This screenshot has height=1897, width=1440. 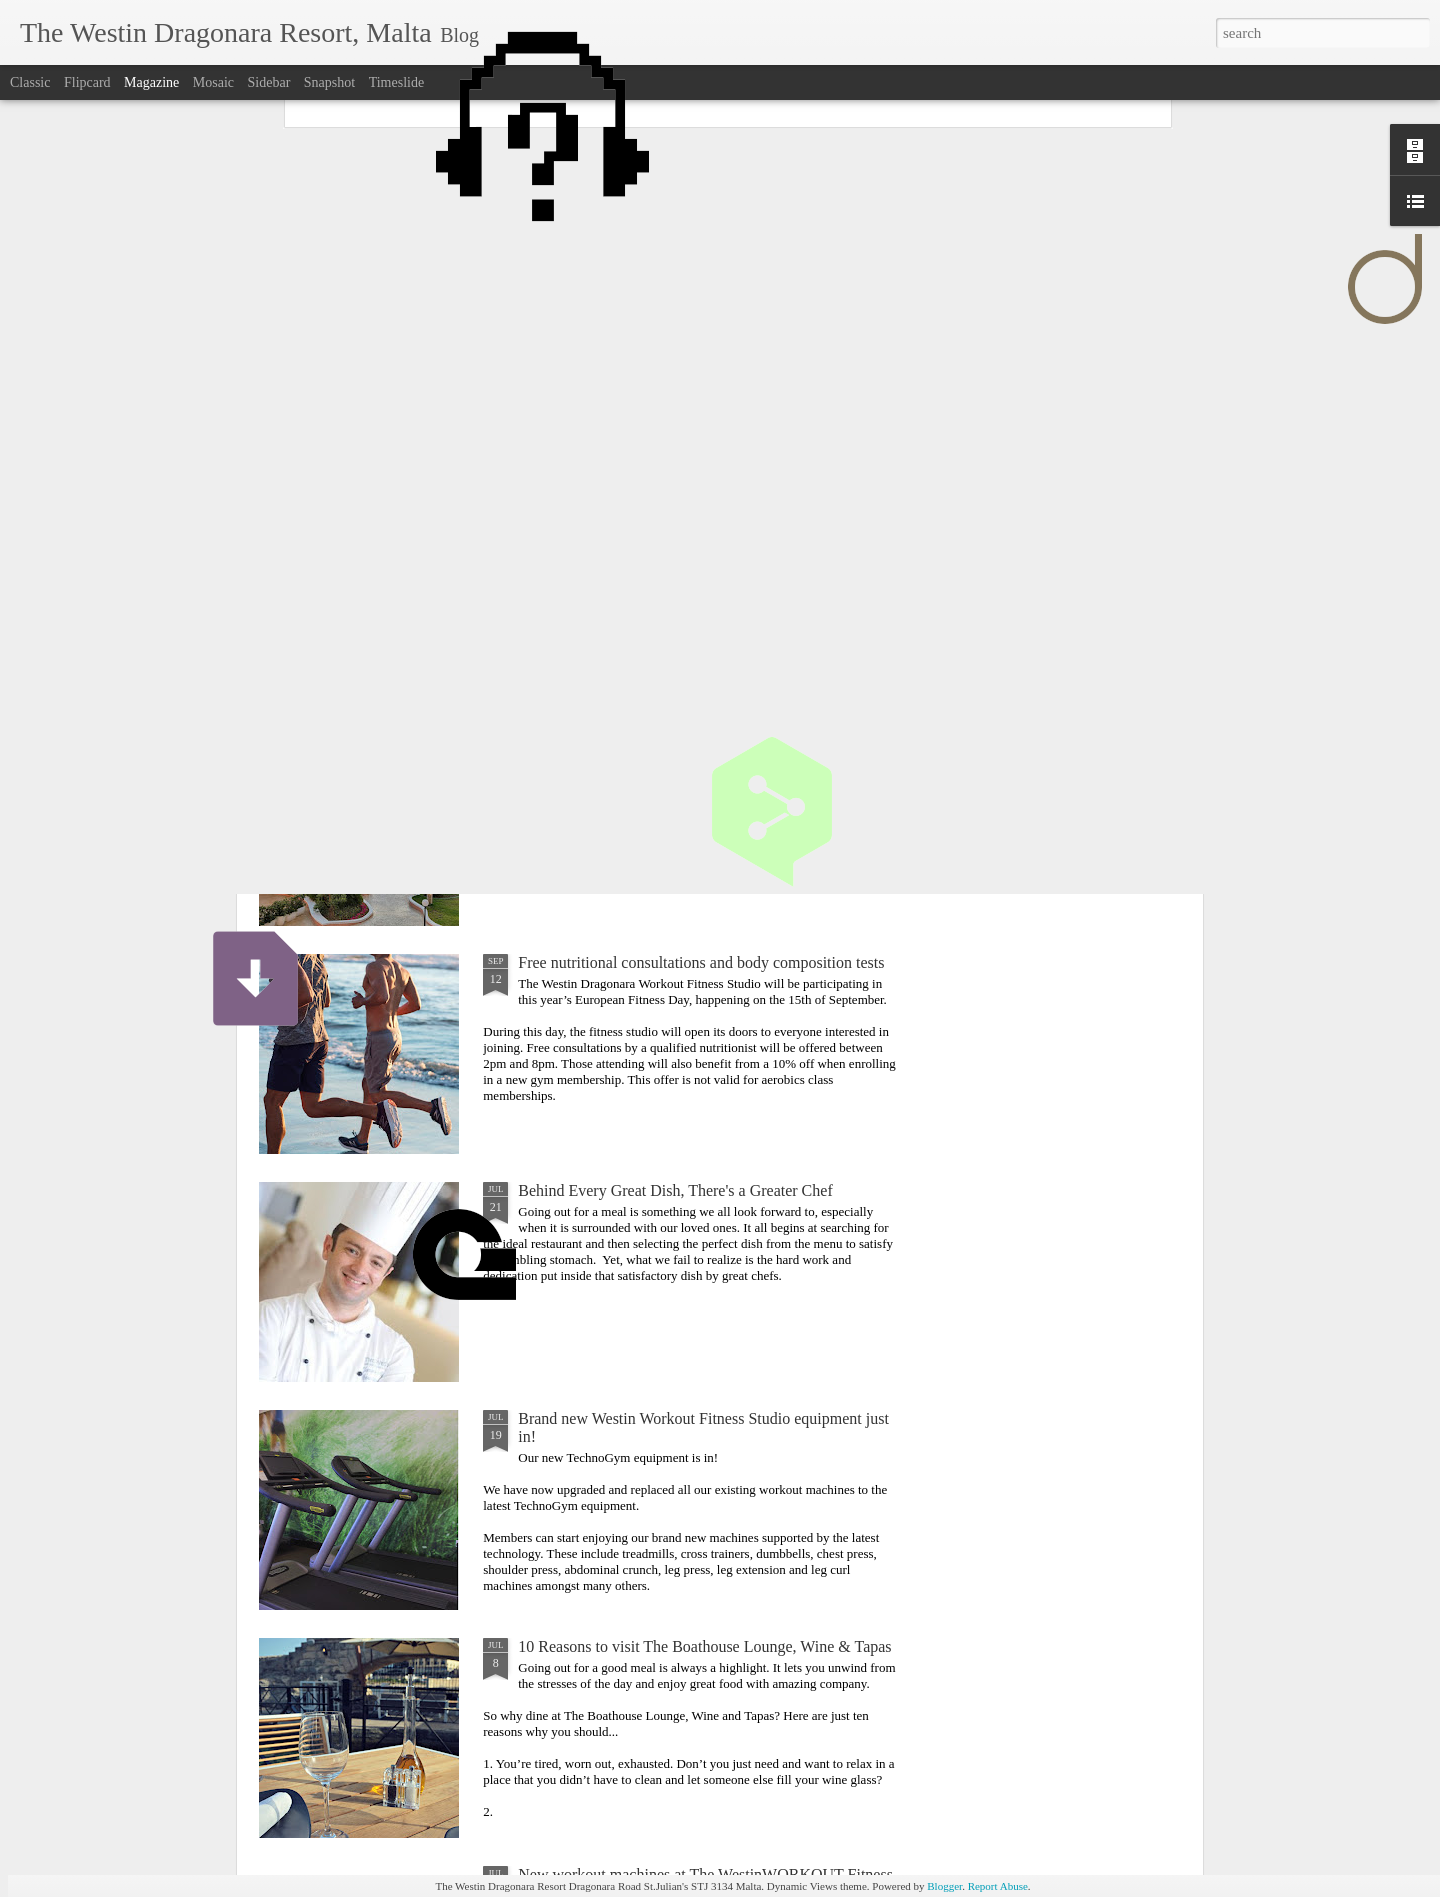 What do you see at coordinates (255, 978) in the screenshot?
I see `download this file` at bounding box center [255, 978].